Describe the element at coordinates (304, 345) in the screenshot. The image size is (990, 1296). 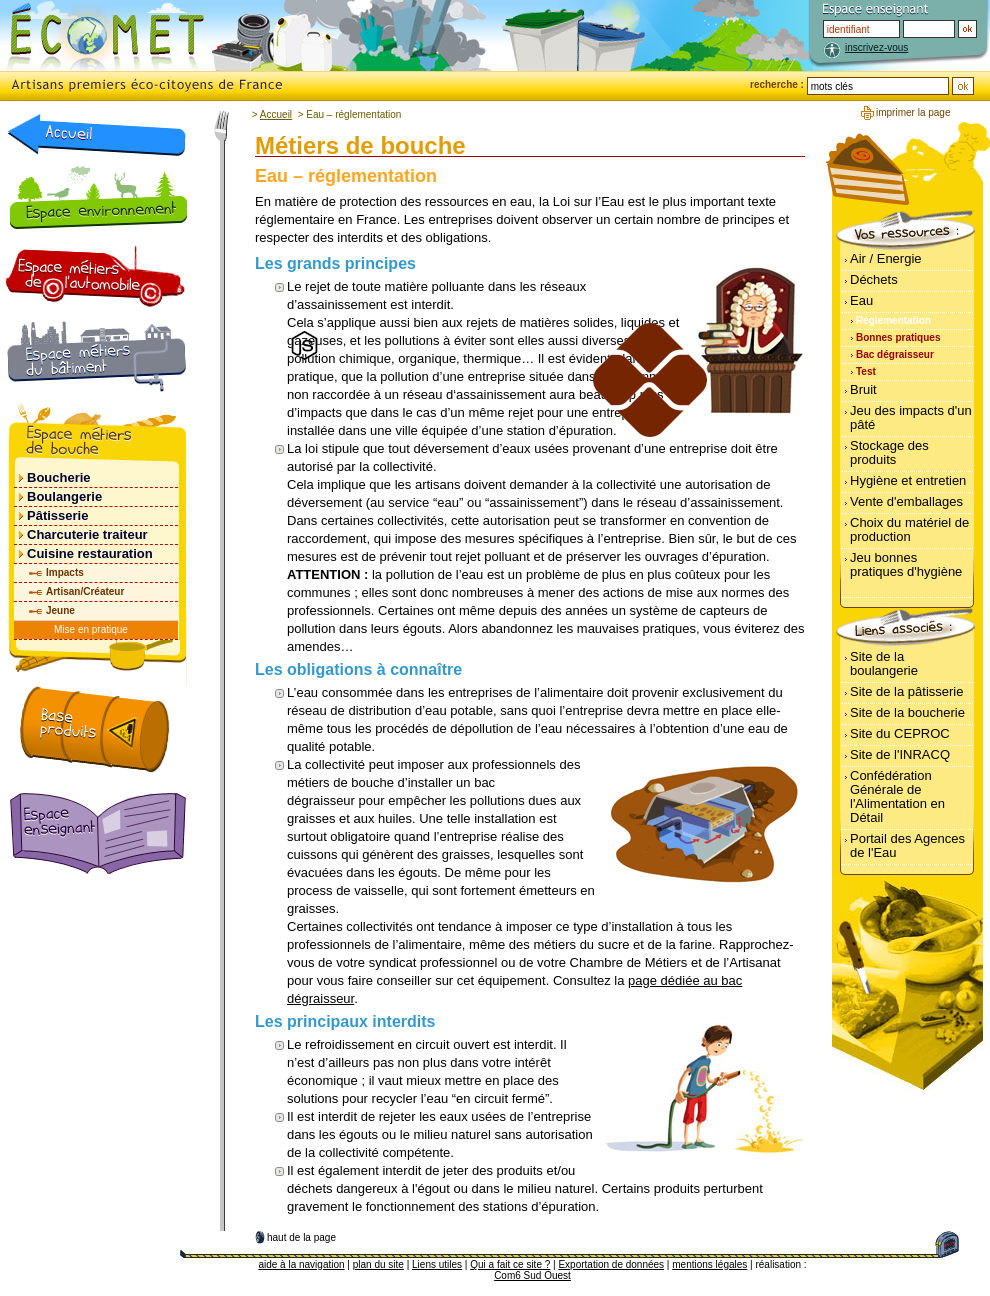
I see `Node.js runtime environment logo` at that location.